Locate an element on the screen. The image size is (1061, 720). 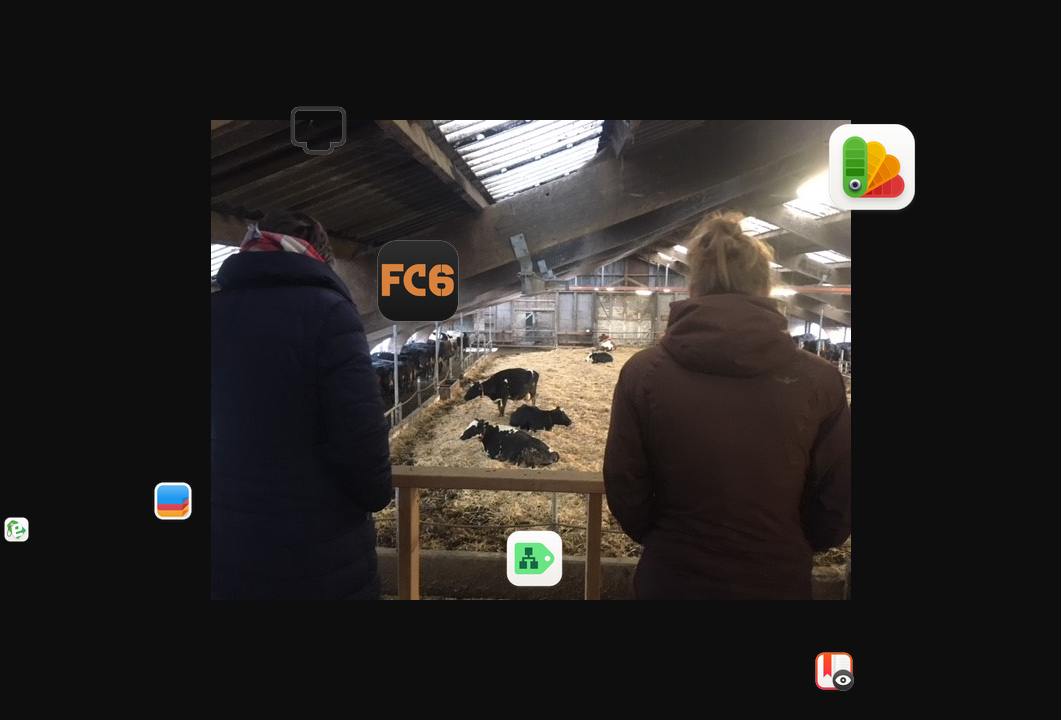
access network or system preferences is located at coordinates (318, 130).